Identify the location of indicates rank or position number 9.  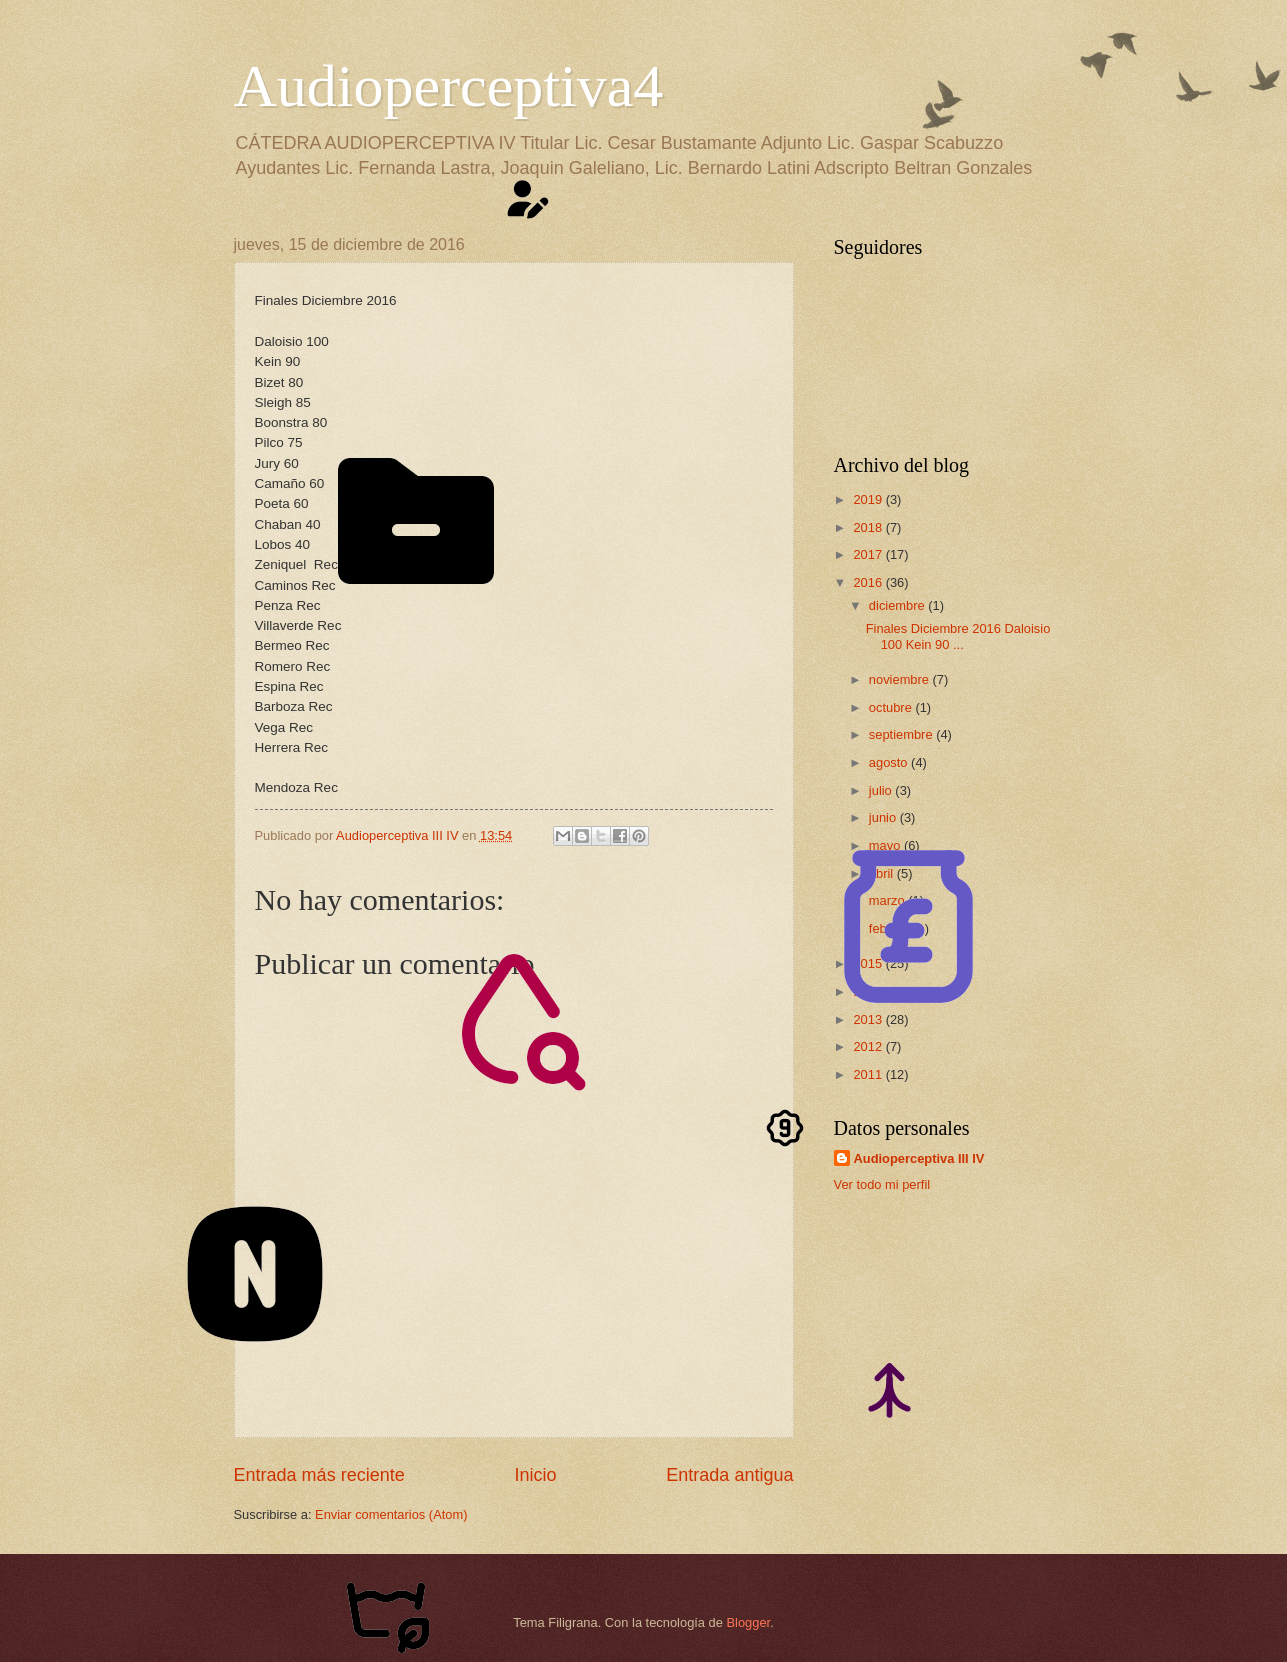
(785, 1128).